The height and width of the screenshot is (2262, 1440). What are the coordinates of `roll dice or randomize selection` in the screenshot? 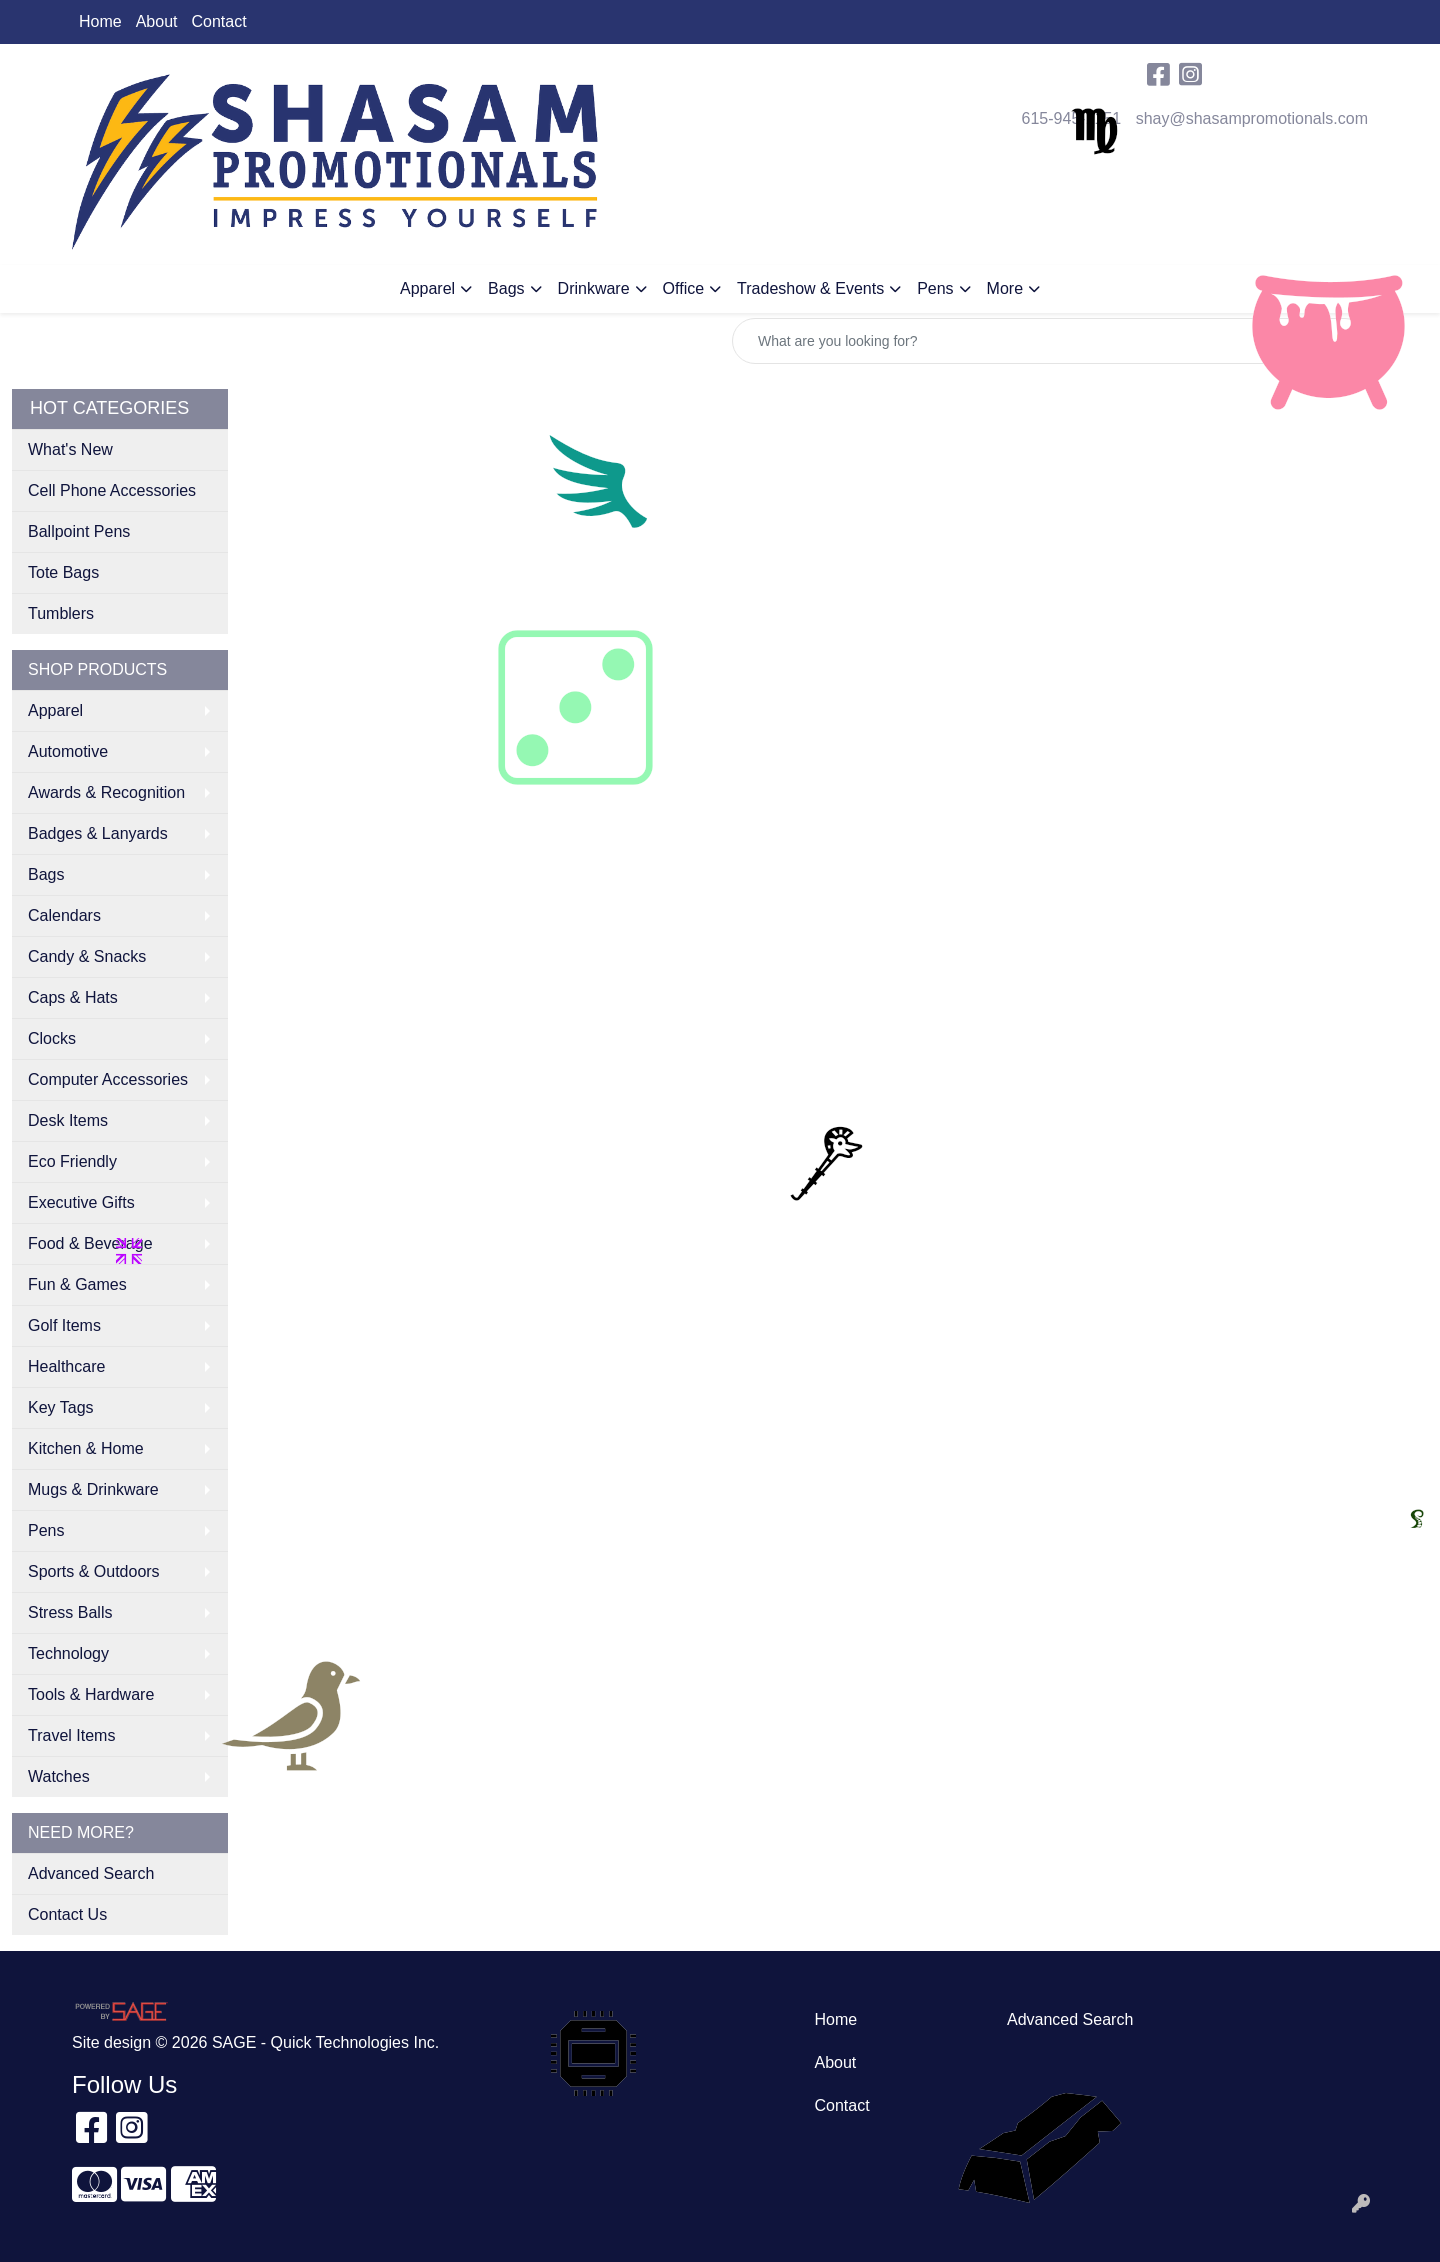 It's located at (575, 707).